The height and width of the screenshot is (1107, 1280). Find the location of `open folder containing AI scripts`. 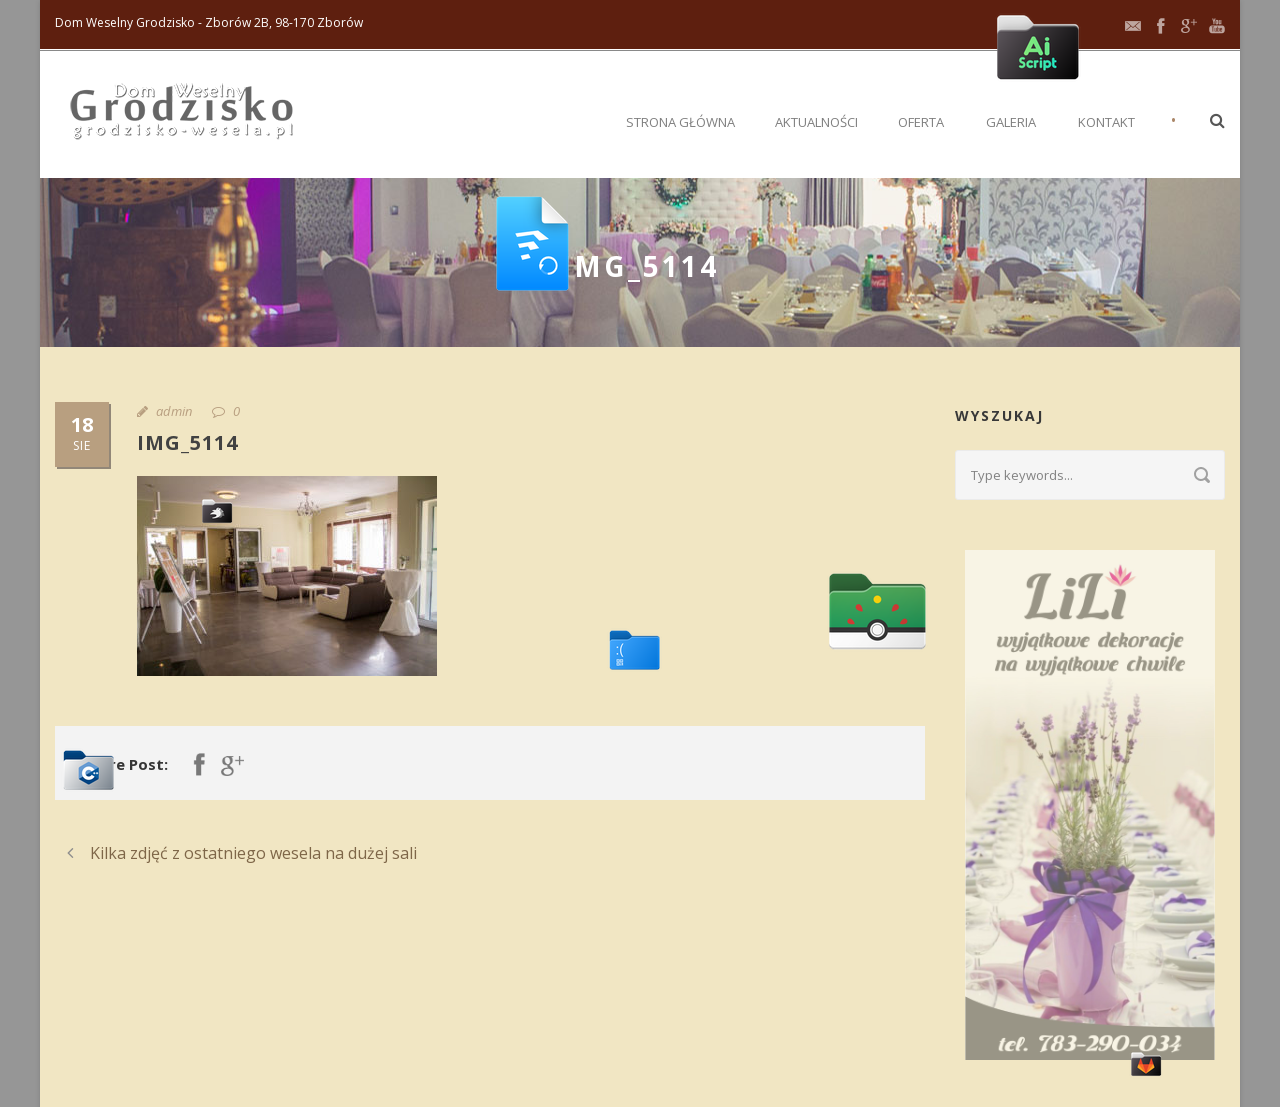

open folder containing AI scripts is located at coordinates (1037, 49).